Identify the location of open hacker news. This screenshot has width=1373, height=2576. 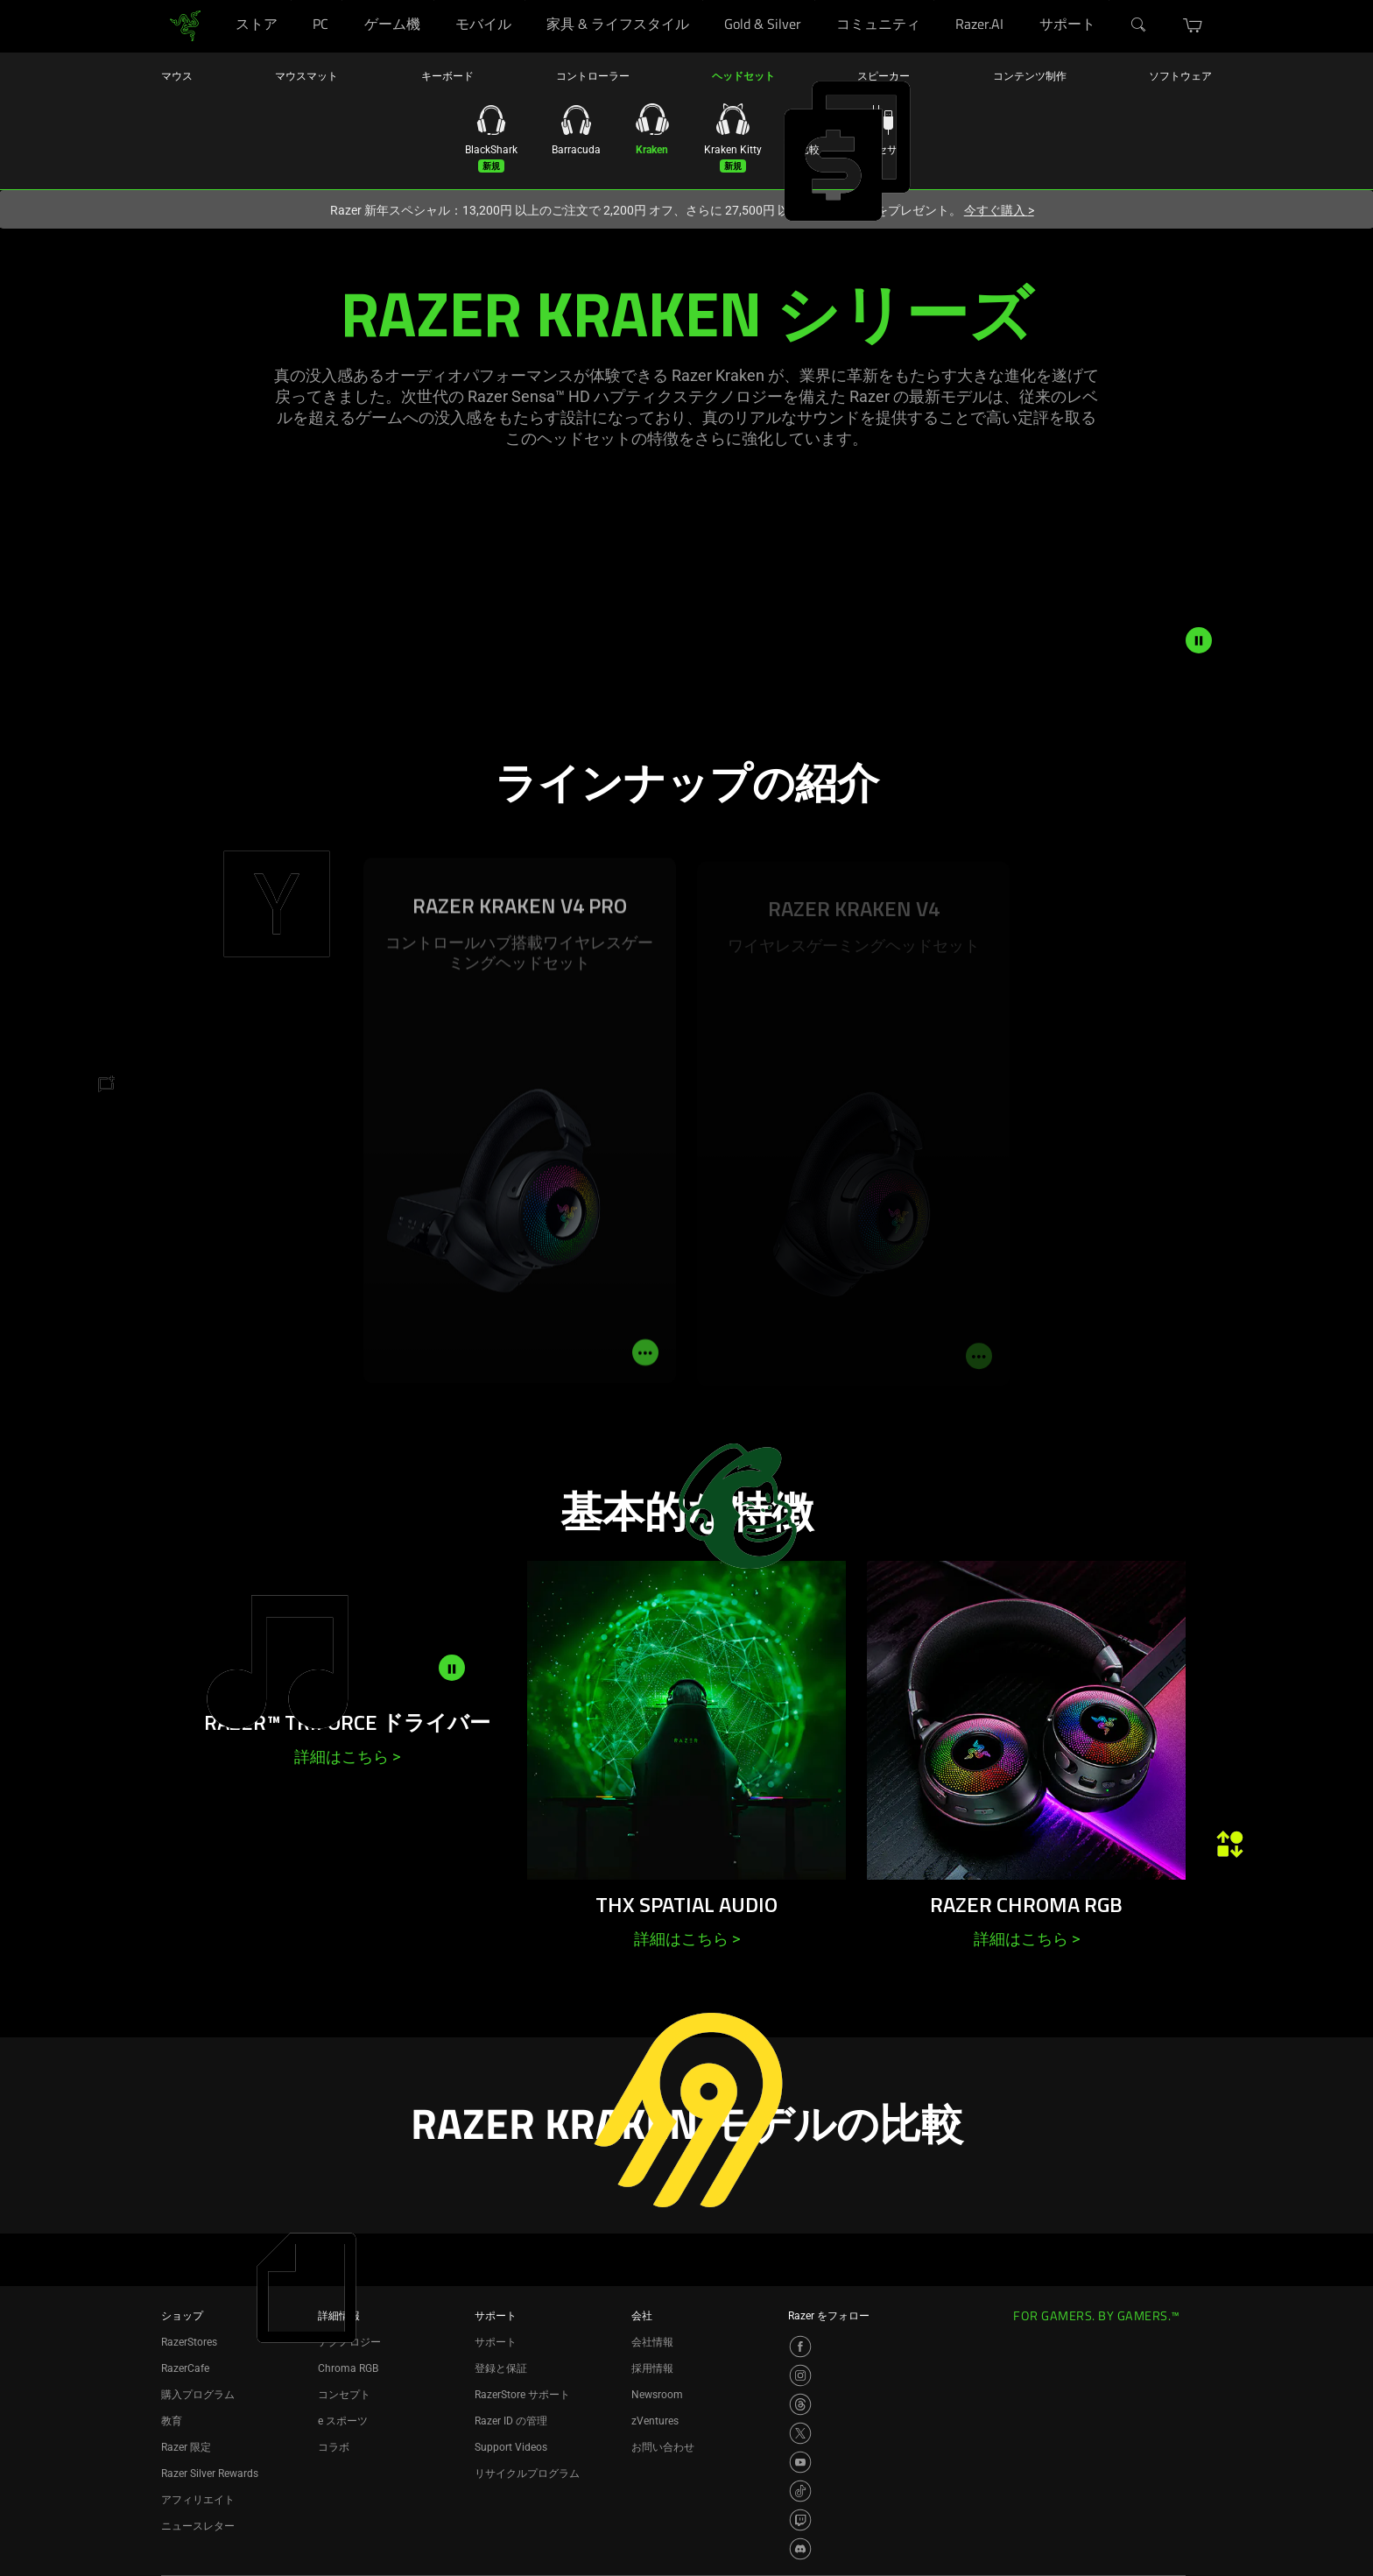
(277, 904).